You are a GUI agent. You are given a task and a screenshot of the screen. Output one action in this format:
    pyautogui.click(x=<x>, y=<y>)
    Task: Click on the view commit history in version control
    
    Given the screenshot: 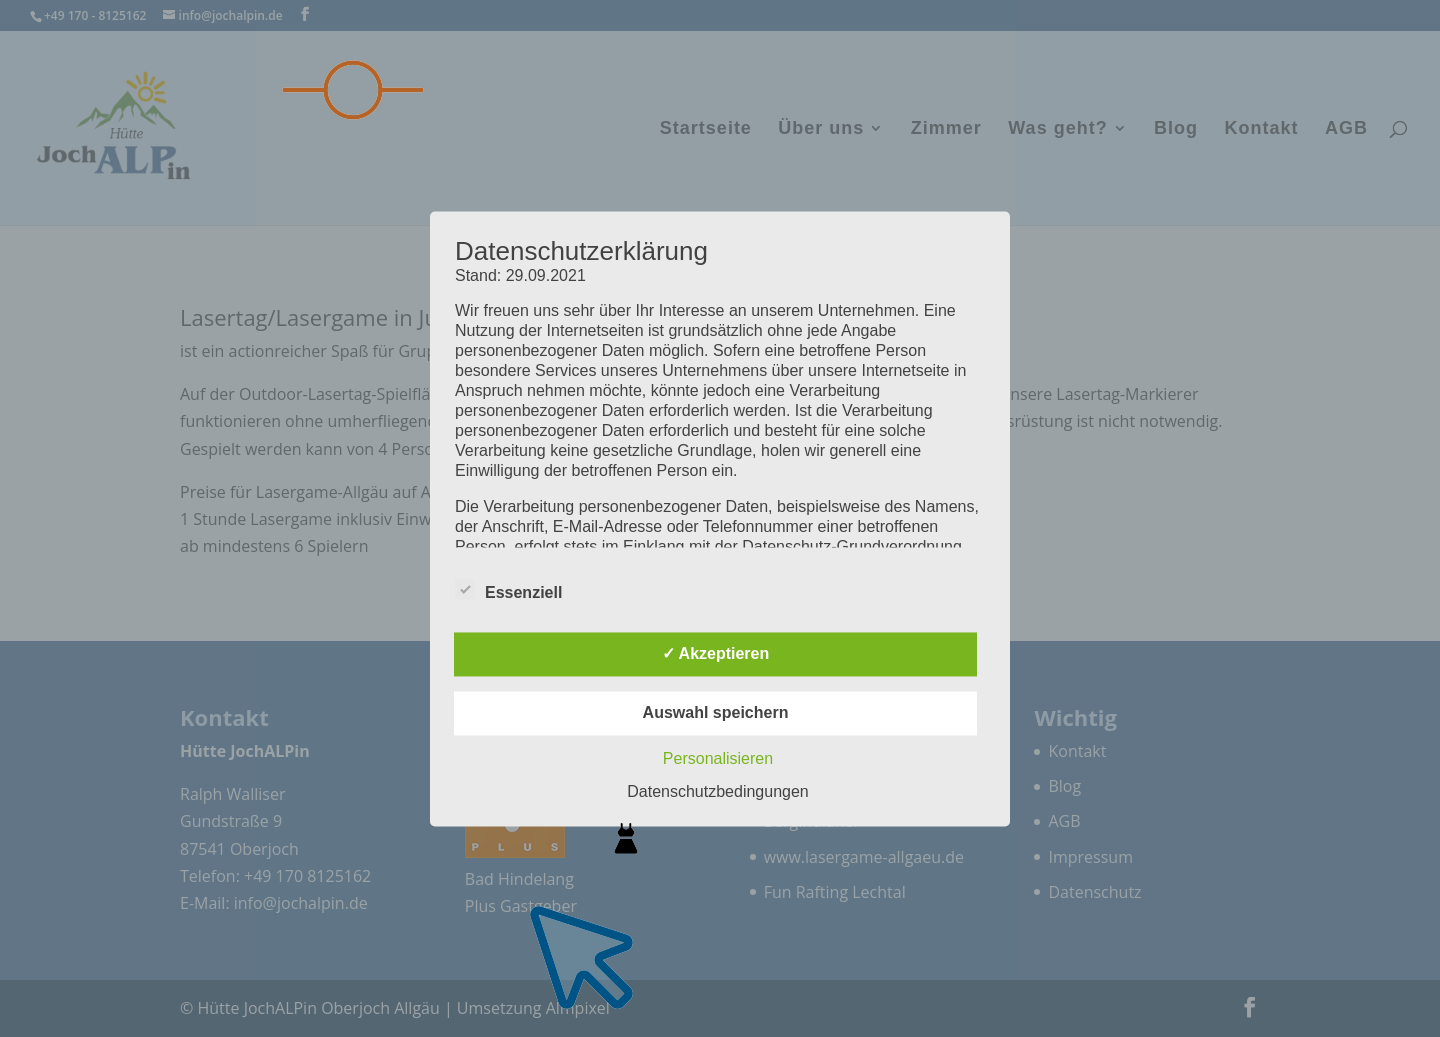 What is the action you would take?
    pyautogui.click(x=353, y=90)
    